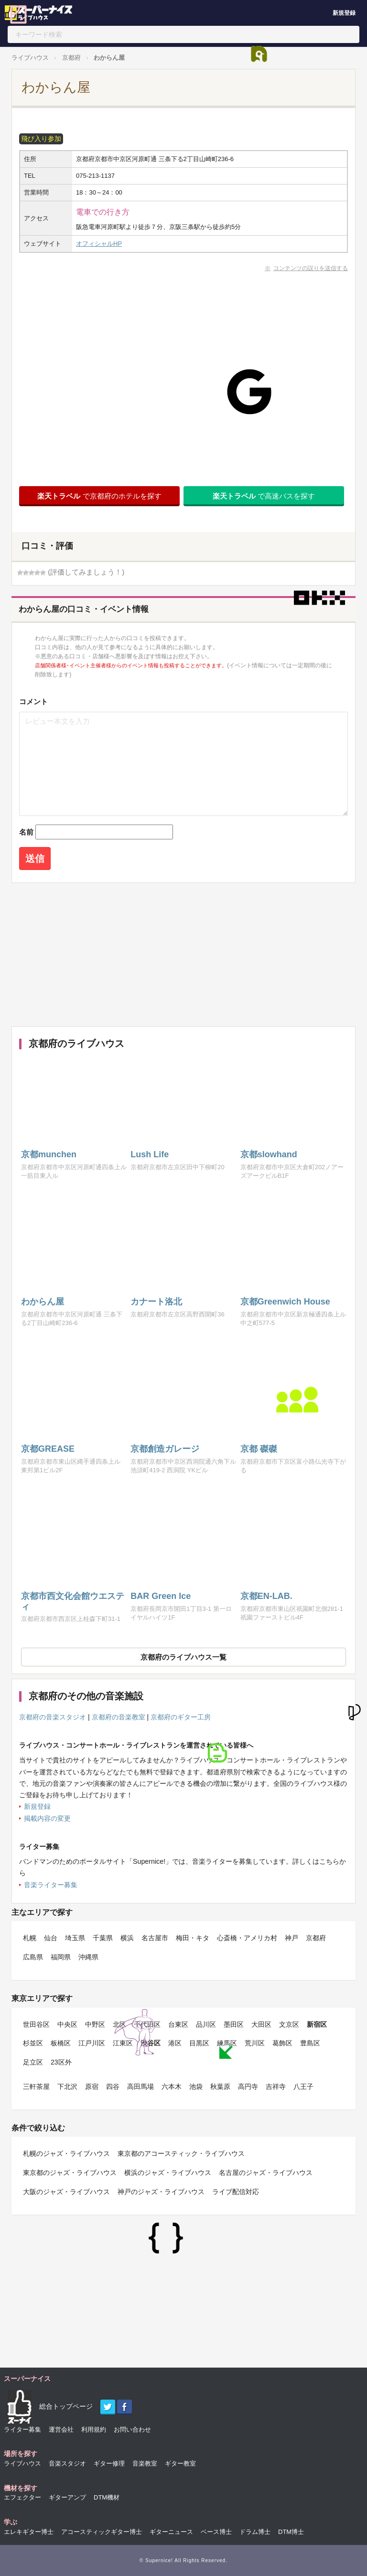  I want to click on open the OKX cryptocurrency exchange app, so click(319, 598).